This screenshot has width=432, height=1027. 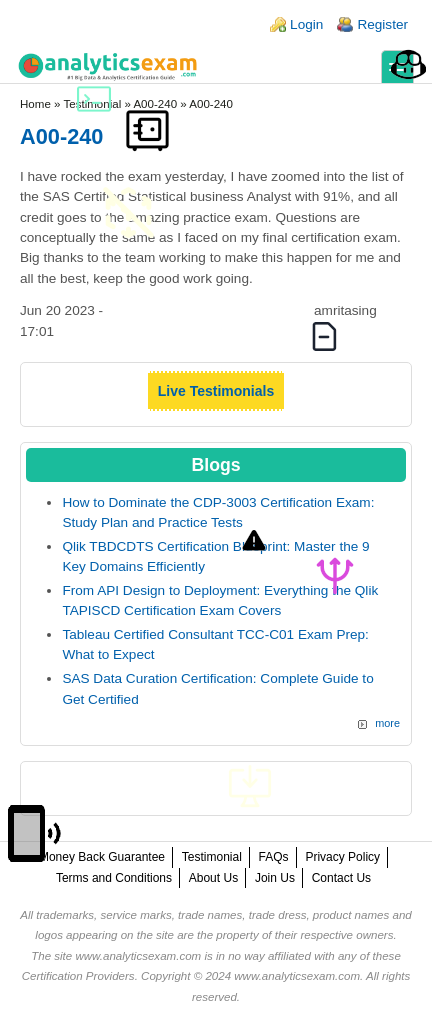 I want to click on indicates a file has been removed or deleted, so click(x=323, y=336).